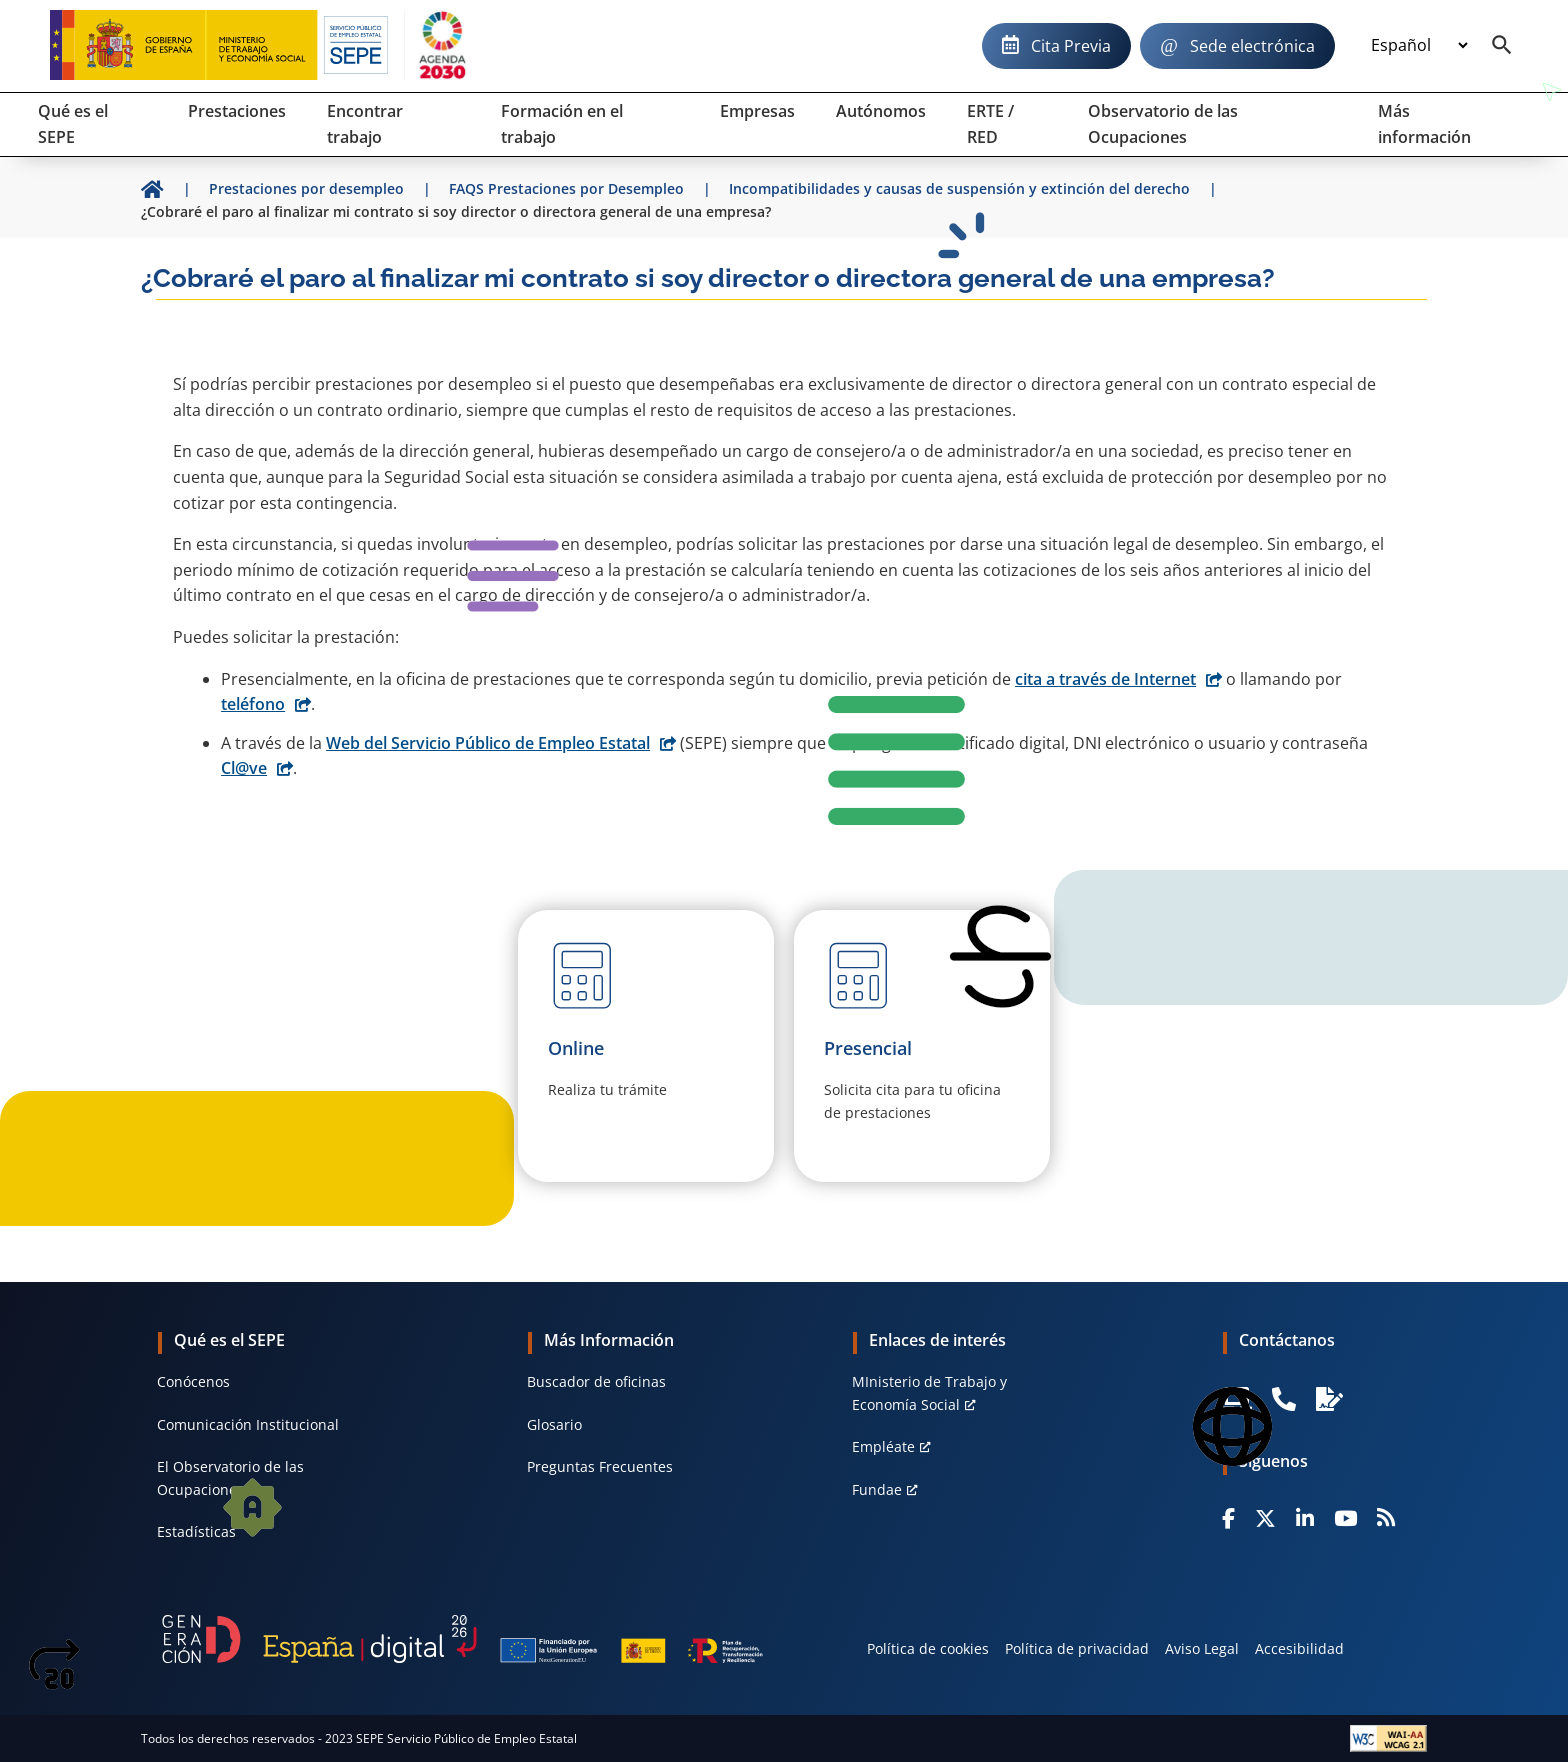 This screenshot has height=1762, width=1568. What do you see at coordinates (1550, 90) in the screenshot?
I see `tap to get directions to a destination` at bounding box center [1550, 90].